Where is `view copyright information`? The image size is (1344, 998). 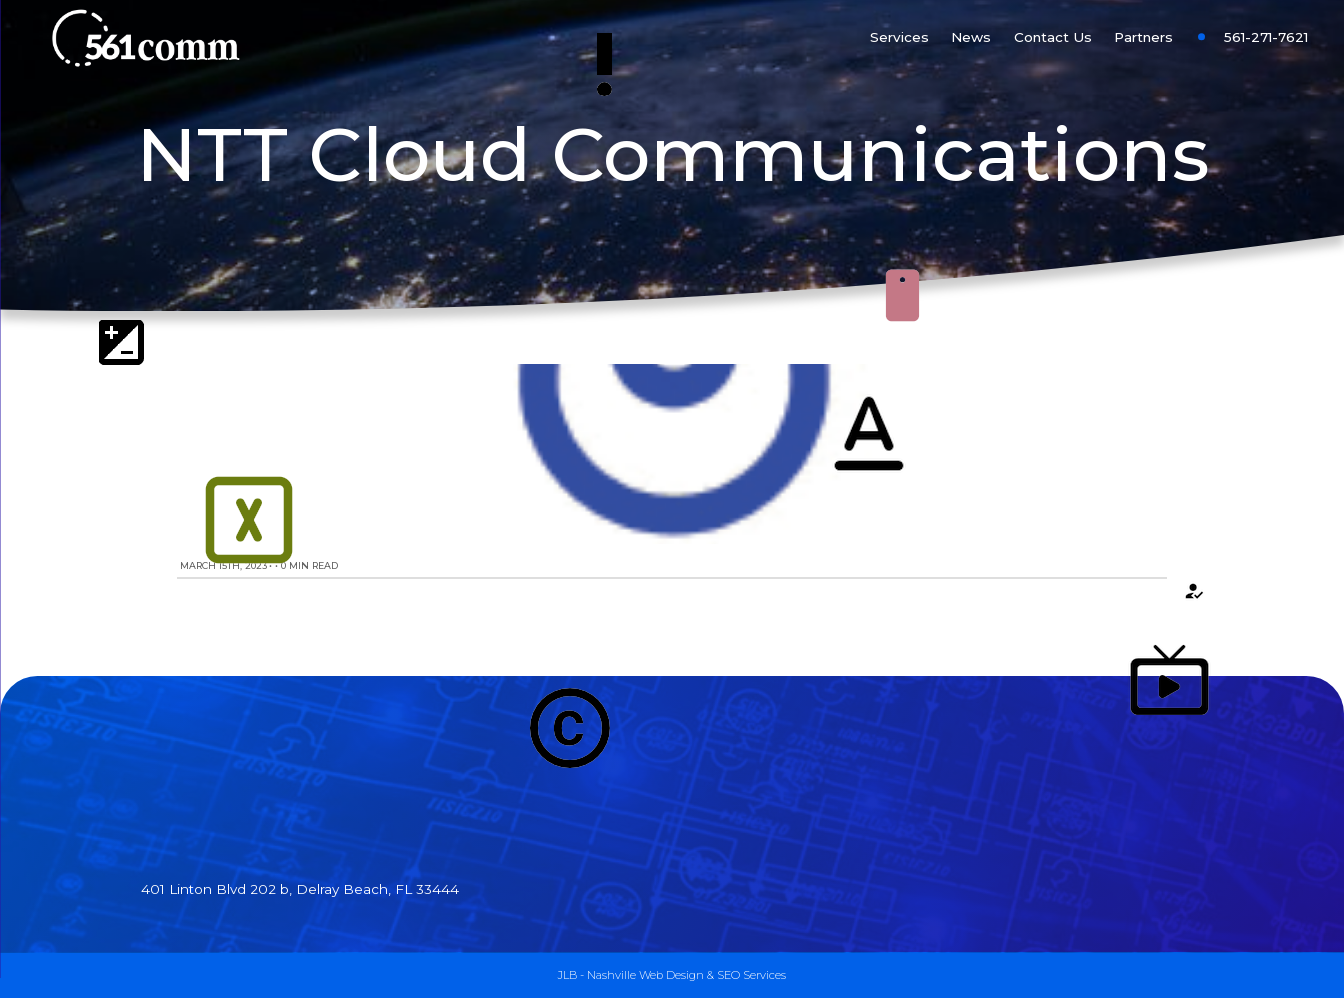
view copyright information is located at coordinates (570, 728).